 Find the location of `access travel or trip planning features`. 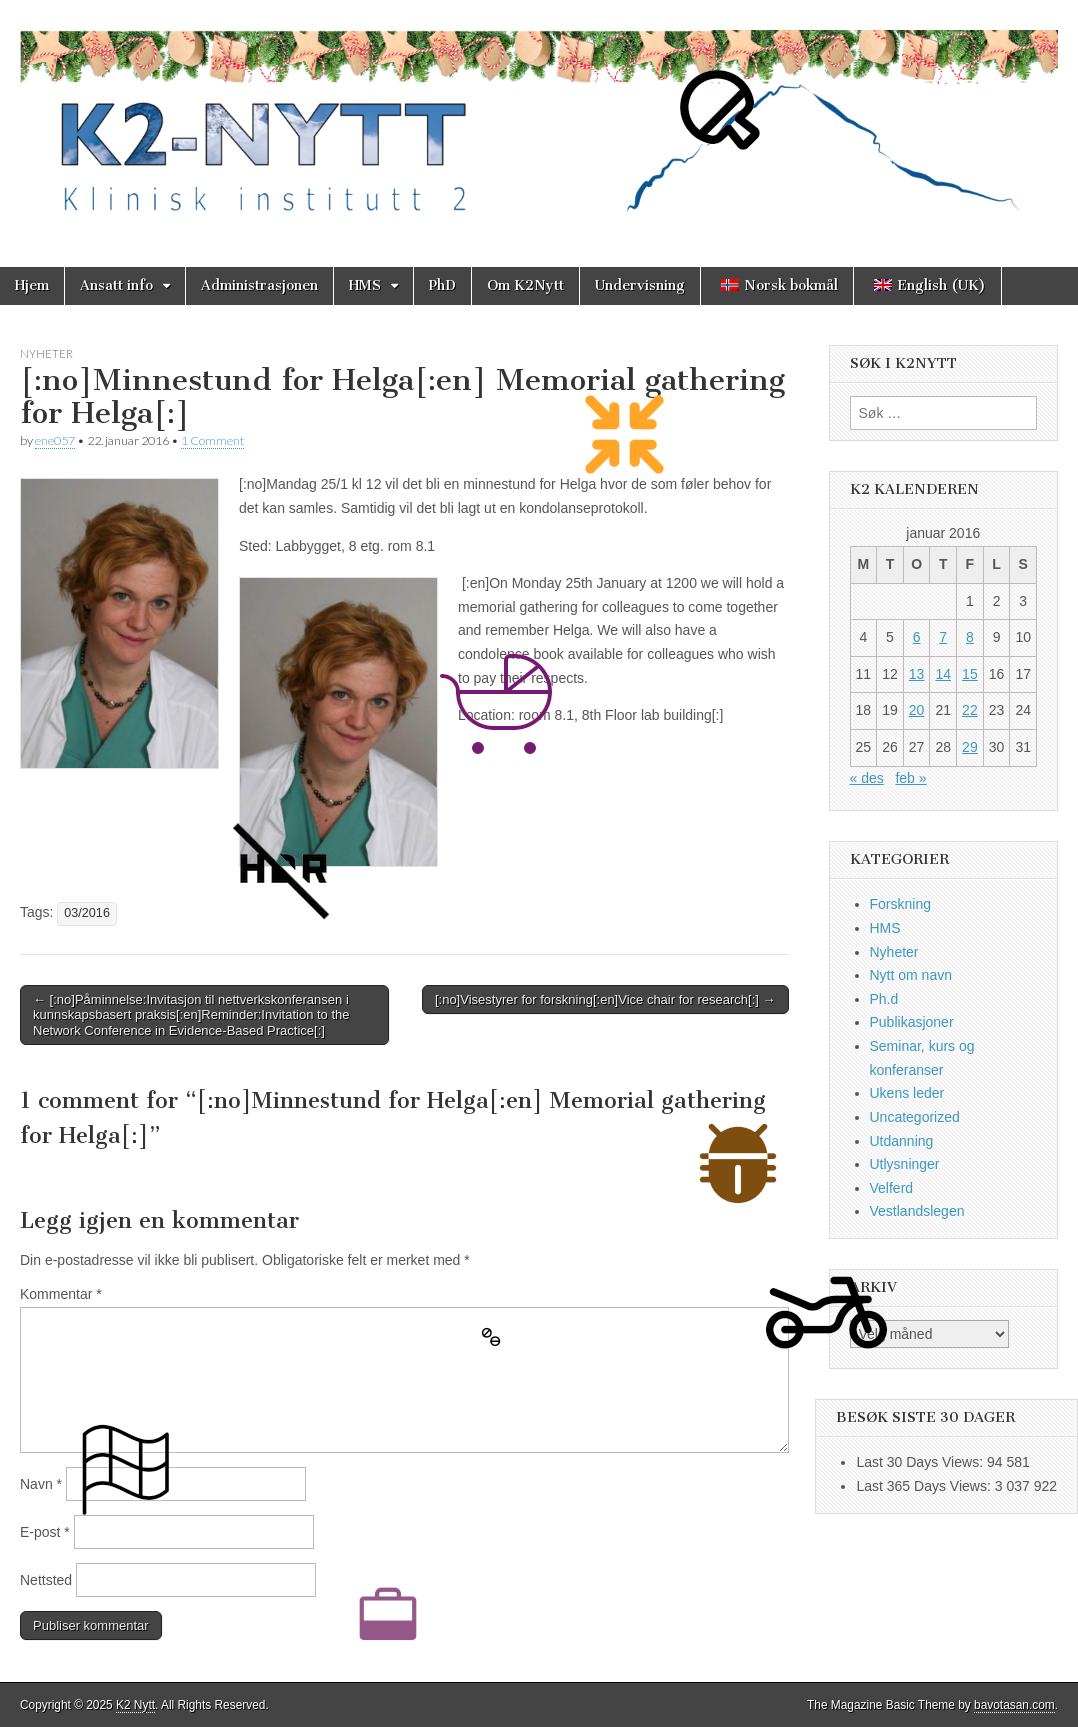

access travel or trip planning features is located at coordinates (388, 1616).